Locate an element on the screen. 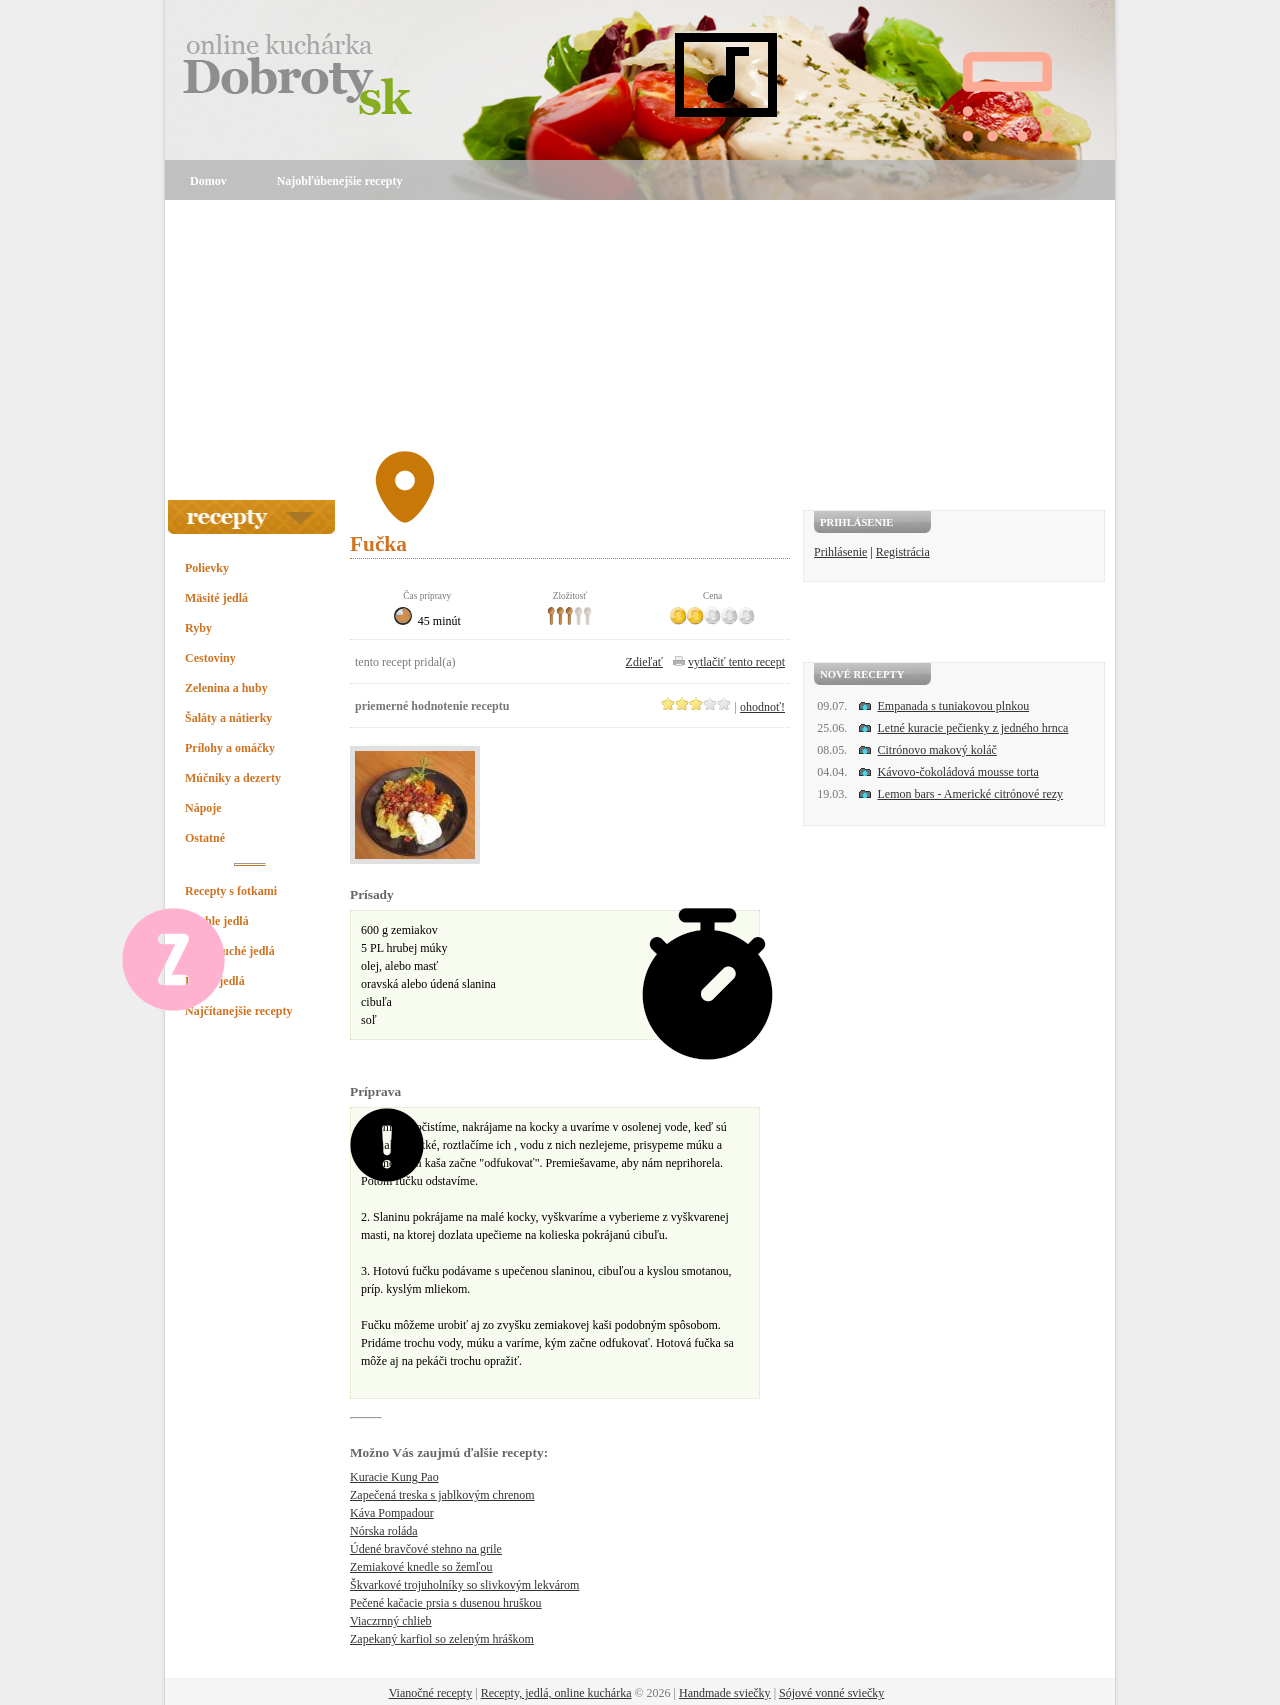  play or browse music videos is located at coordinates (726, 75).